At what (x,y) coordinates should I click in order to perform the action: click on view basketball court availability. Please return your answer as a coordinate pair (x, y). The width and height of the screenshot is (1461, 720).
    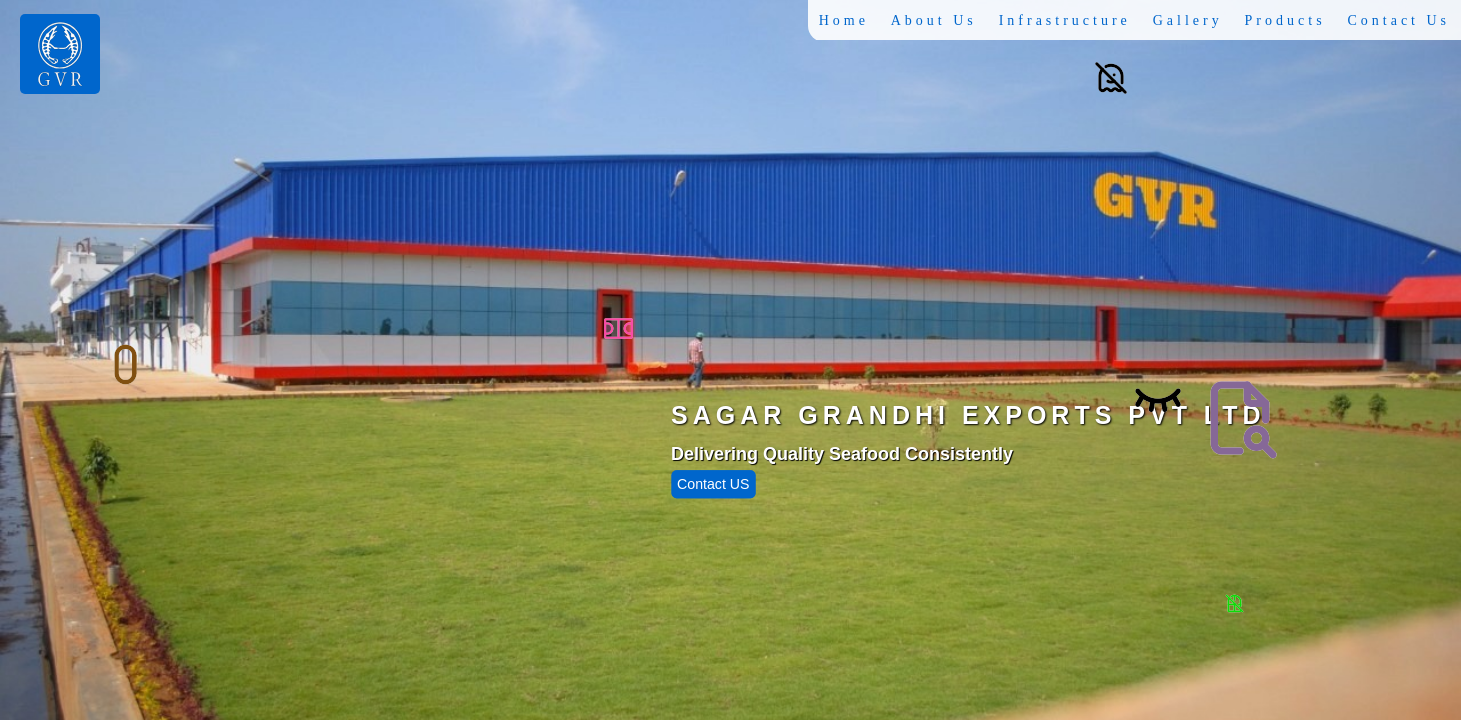
    Looking at the image, I should click on (618, 328).